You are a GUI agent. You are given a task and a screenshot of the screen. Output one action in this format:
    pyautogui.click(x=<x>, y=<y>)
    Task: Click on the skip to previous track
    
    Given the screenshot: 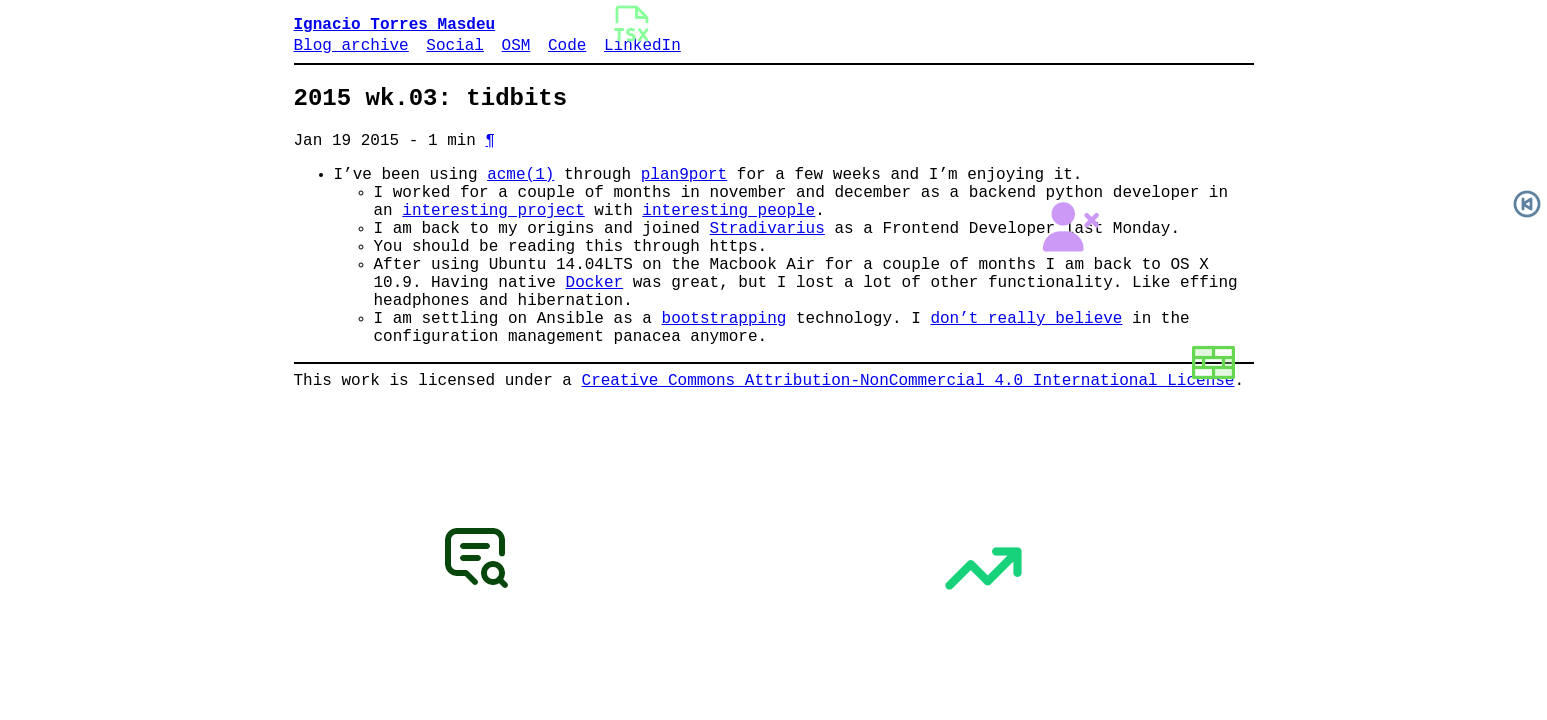 What is the action you would take?
    pyautogui.click(x=1527, y=204)
    